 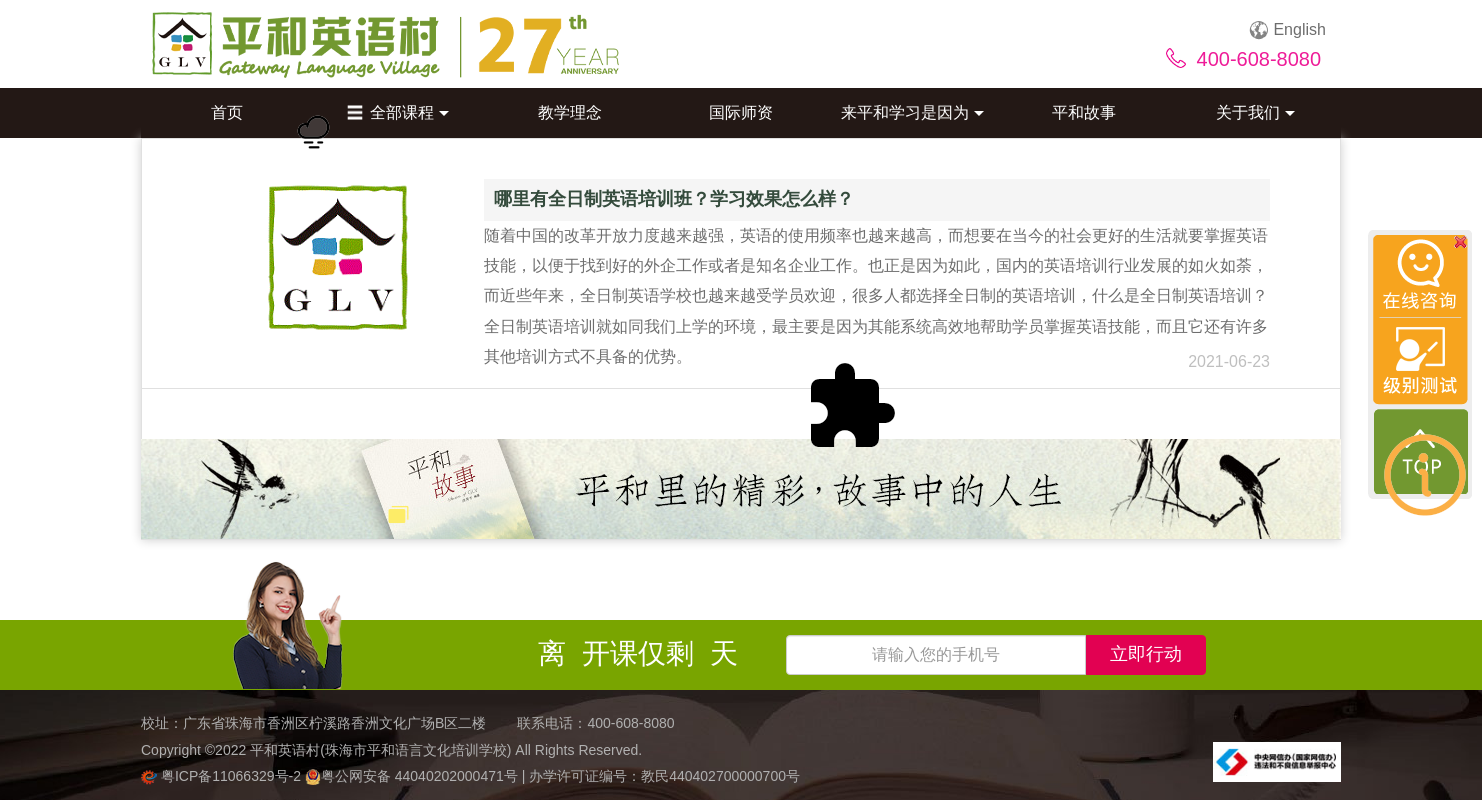 I want to click on view more information or details, so click(x=1425, y=475).